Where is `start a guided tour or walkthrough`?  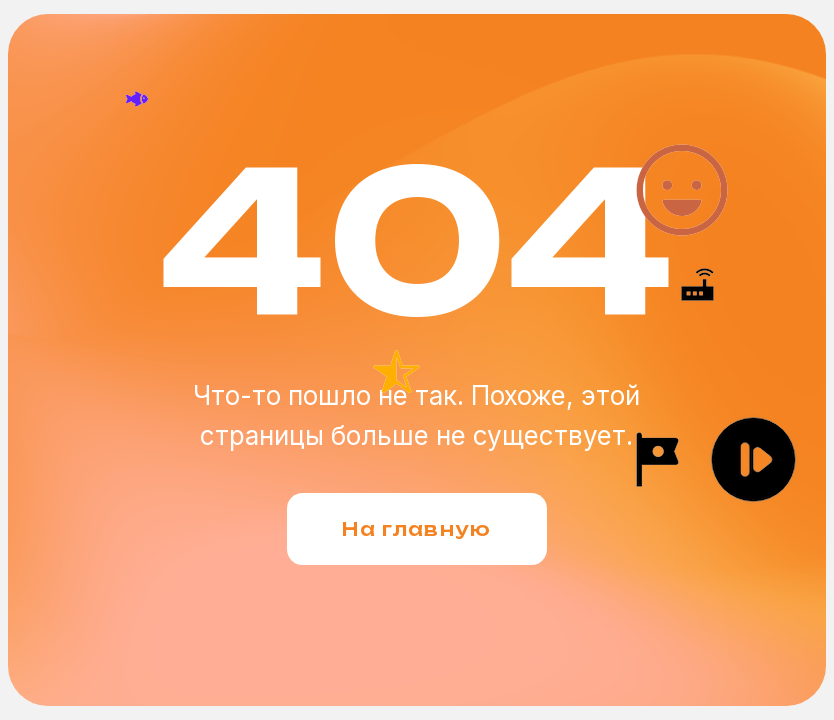
start a guided tour or walkthrough is located at coordinates (655, 459).